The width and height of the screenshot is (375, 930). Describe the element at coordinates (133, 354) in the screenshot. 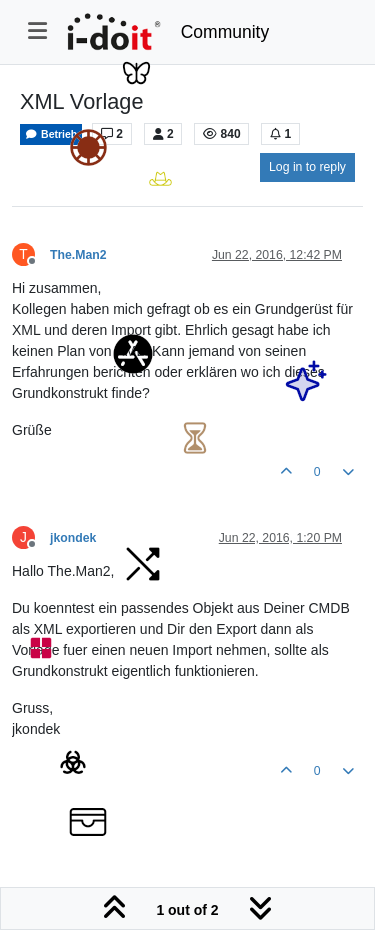

I see `open the app store` at that location.